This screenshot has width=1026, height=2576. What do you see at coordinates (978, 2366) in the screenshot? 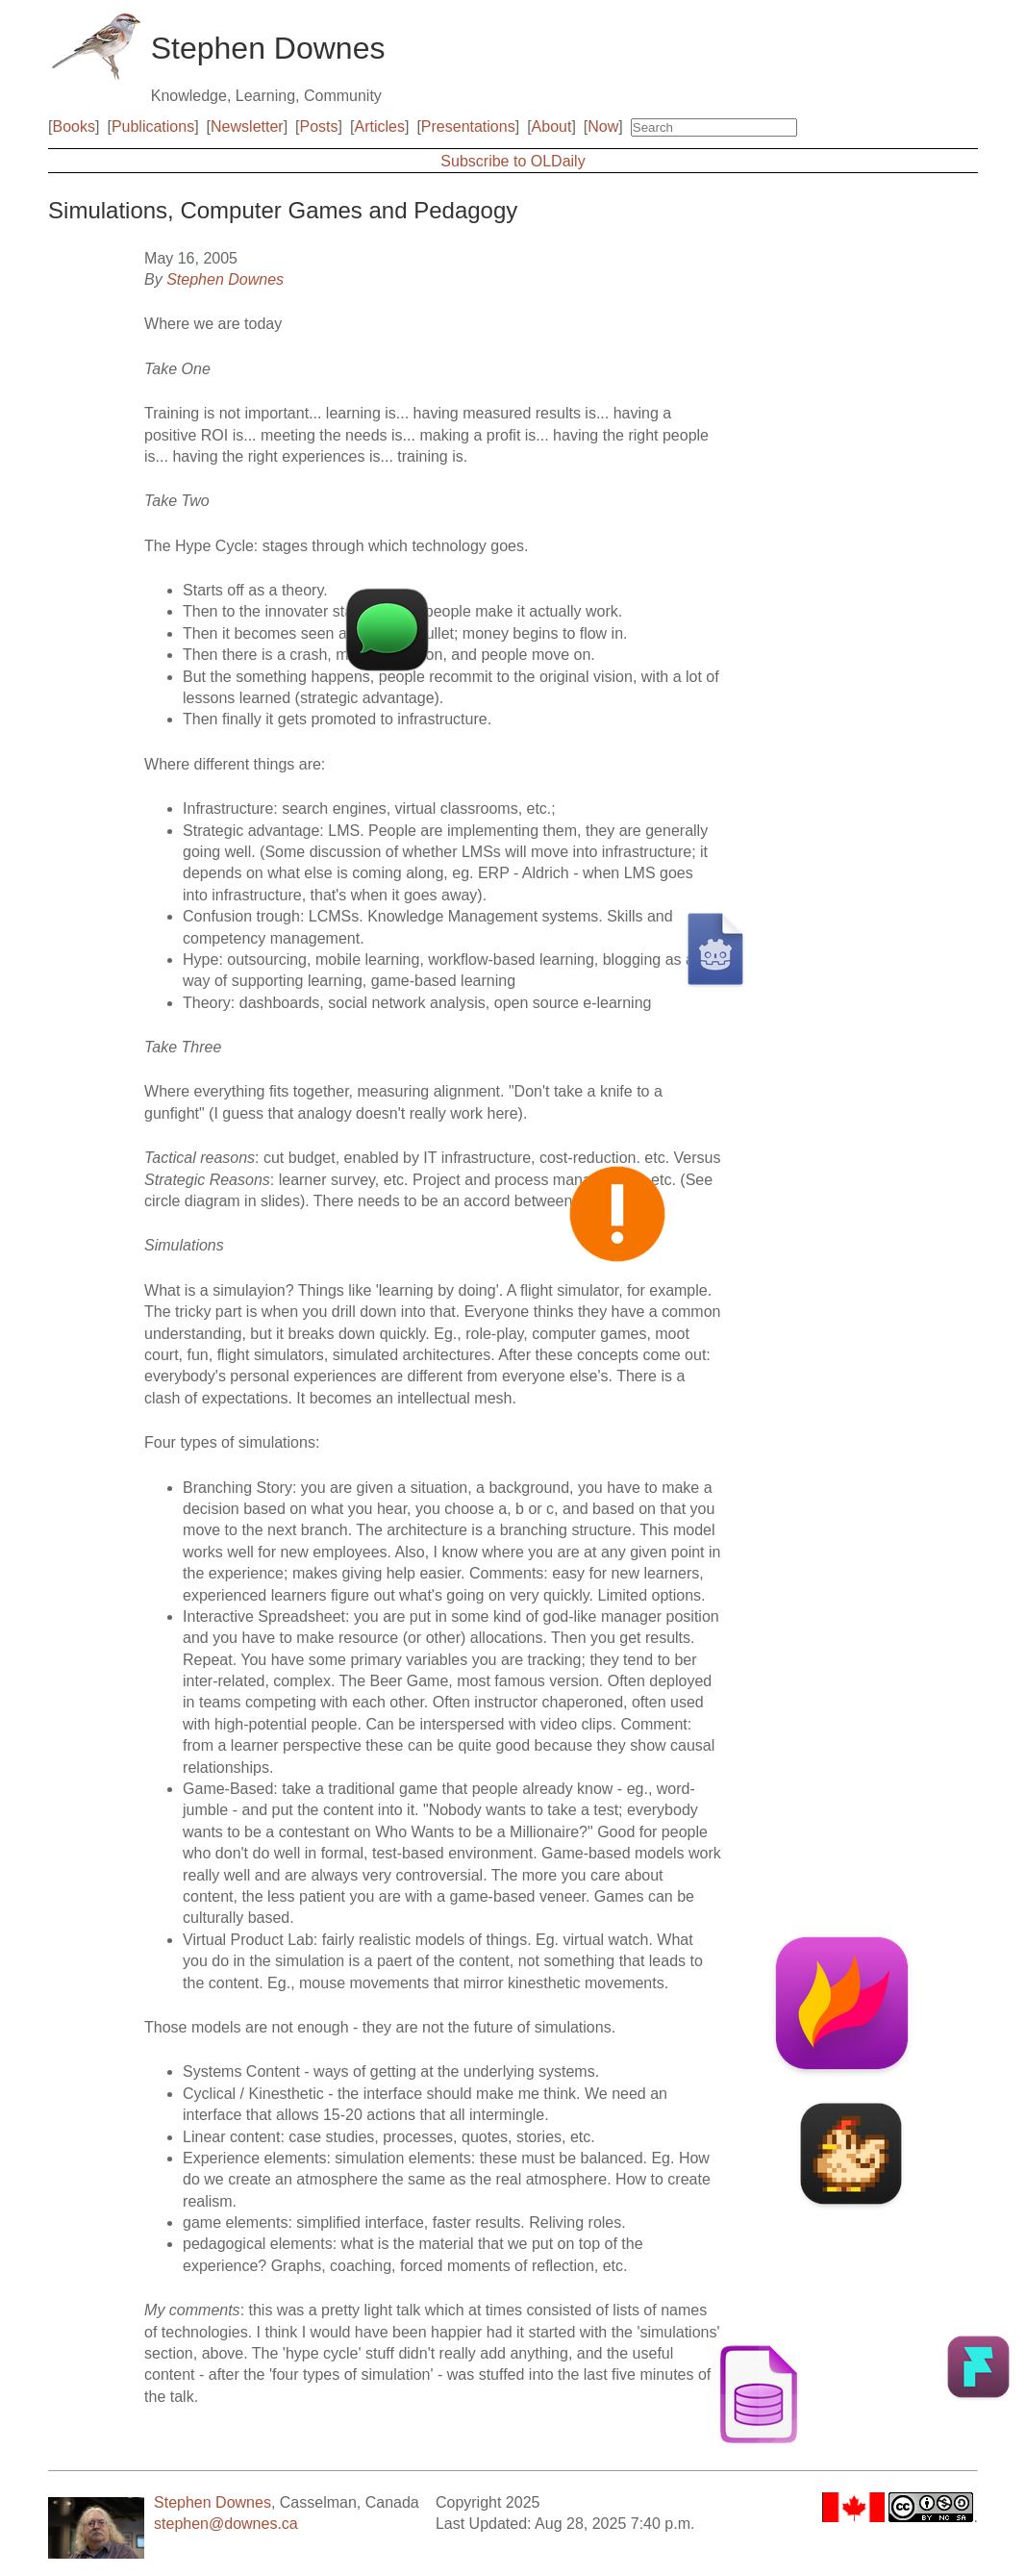
I see `open fightcade app` at bounding box center [978, 2366].